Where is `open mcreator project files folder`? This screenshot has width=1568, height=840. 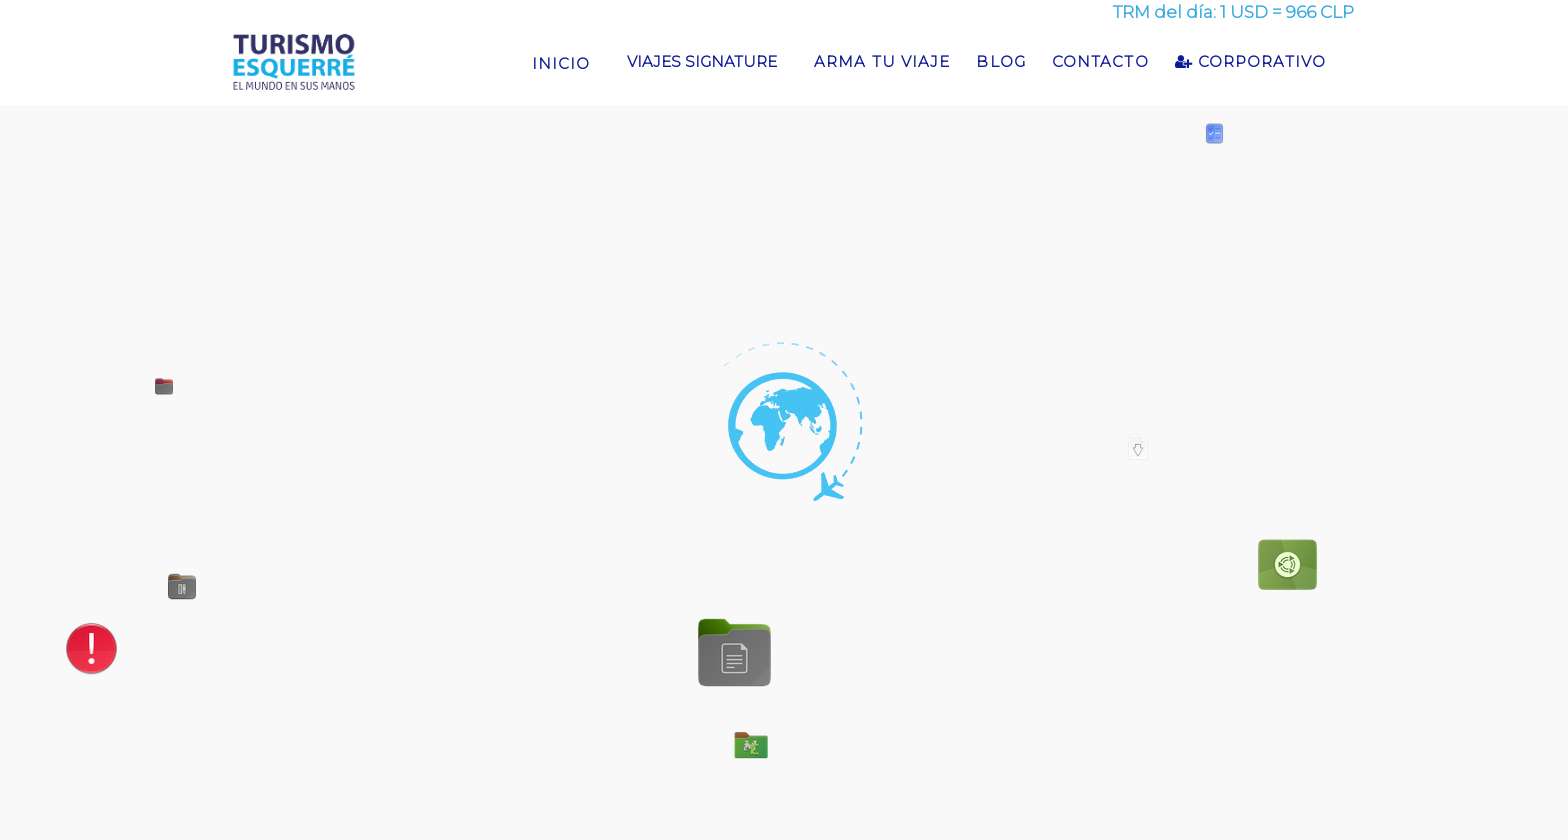 open mcreator project files folder is located at coordinates (751, 746).